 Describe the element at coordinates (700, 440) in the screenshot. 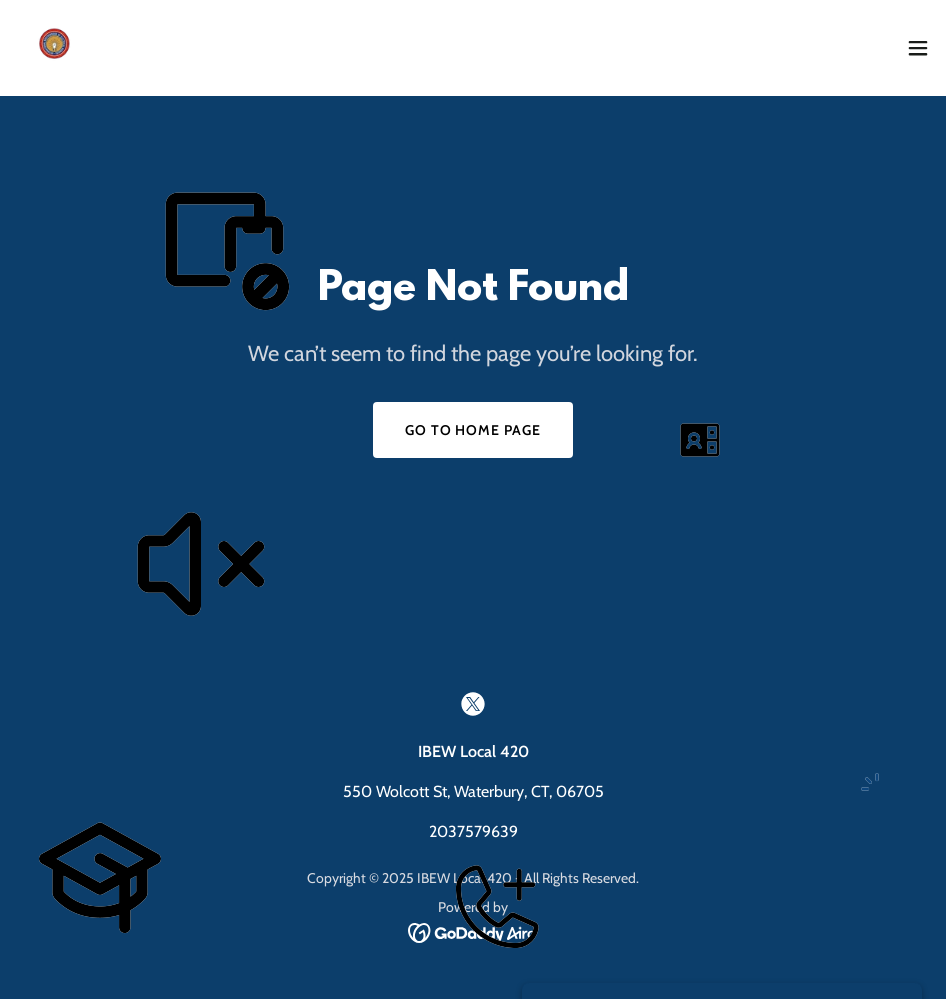

I see `start or join a video conference` at that location.